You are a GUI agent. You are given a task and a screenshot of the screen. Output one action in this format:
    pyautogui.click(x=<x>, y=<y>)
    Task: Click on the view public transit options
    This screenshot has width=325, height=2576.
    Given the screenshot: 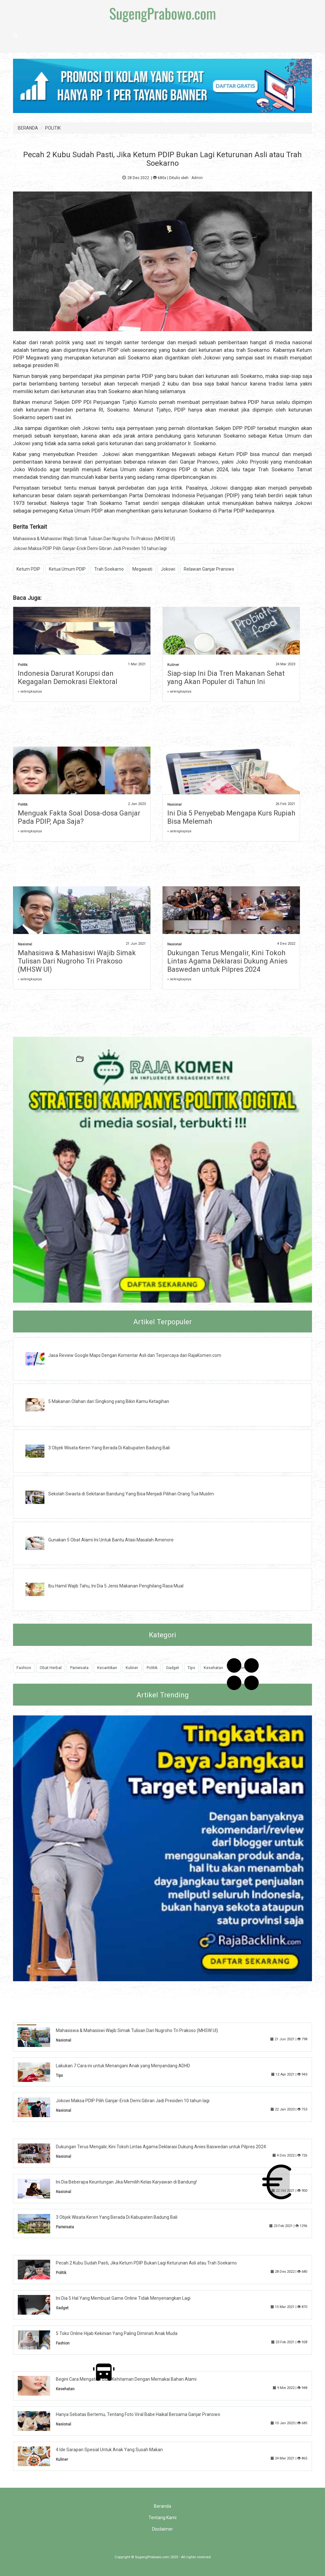 What is the action you would take?
    pyautogui.click(x=104, y=2372)
    